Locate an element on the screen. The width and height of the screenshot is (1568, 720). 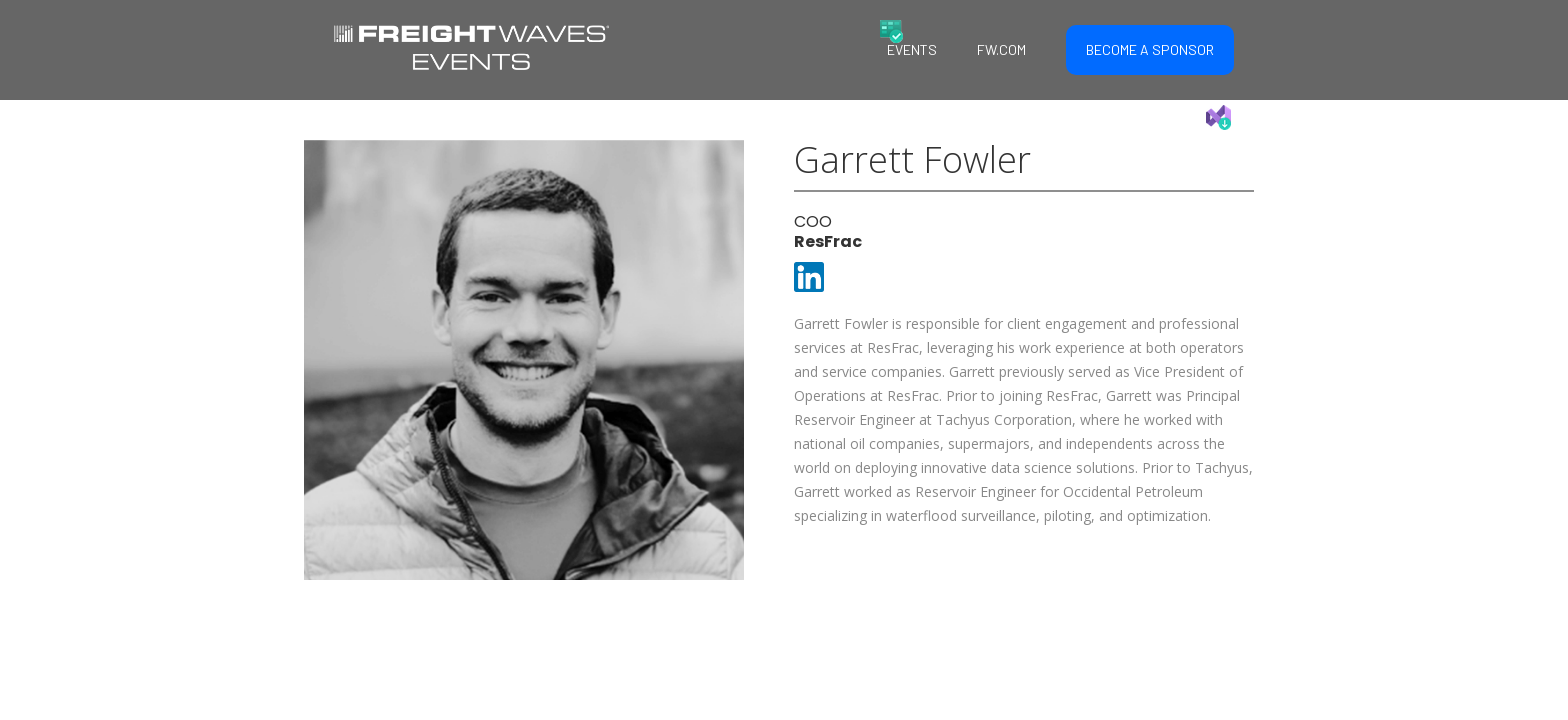
open visual studio installer is located at coordinates (1218, 117).